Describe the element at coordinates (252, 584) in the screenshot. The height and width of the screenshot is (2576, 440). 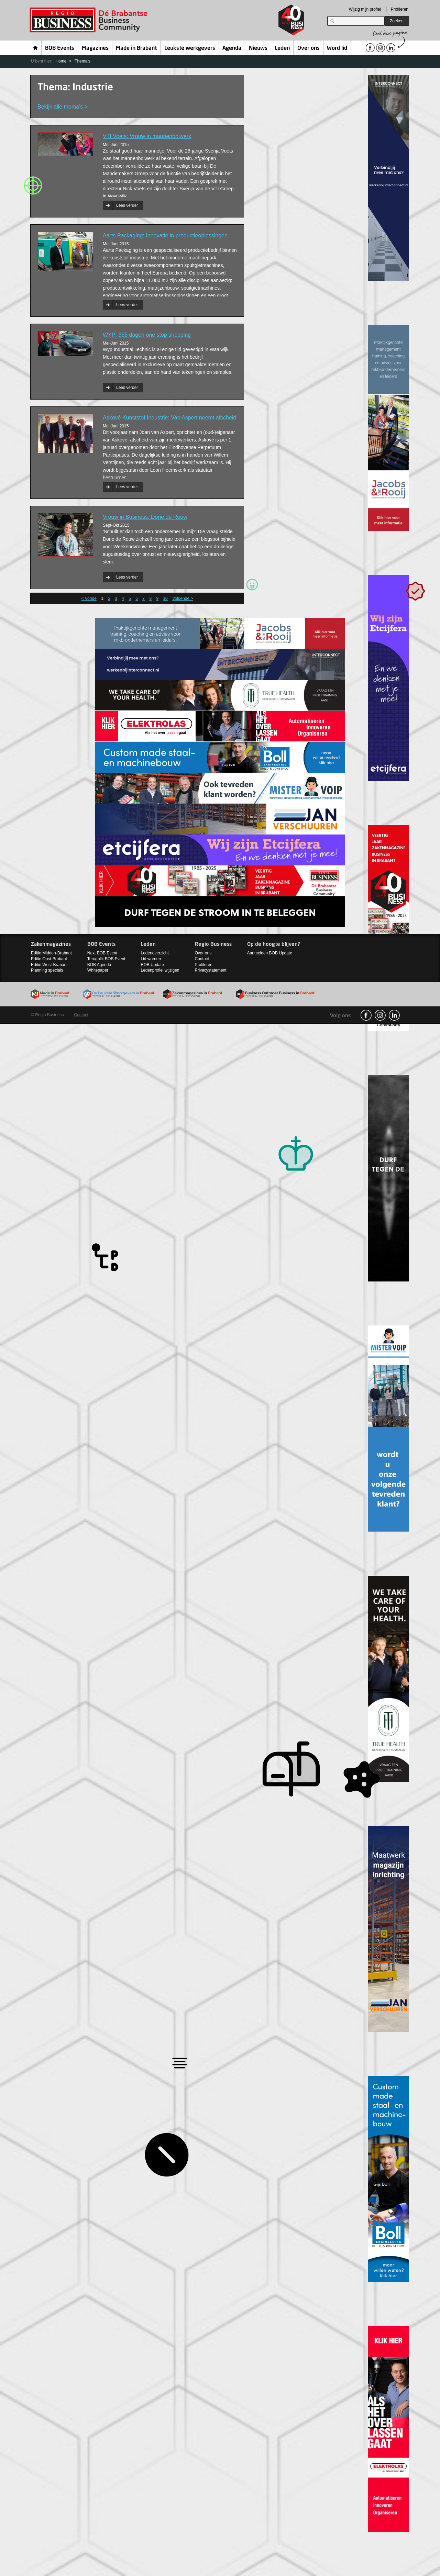
I see `add a playful or silly reaction` at that location.